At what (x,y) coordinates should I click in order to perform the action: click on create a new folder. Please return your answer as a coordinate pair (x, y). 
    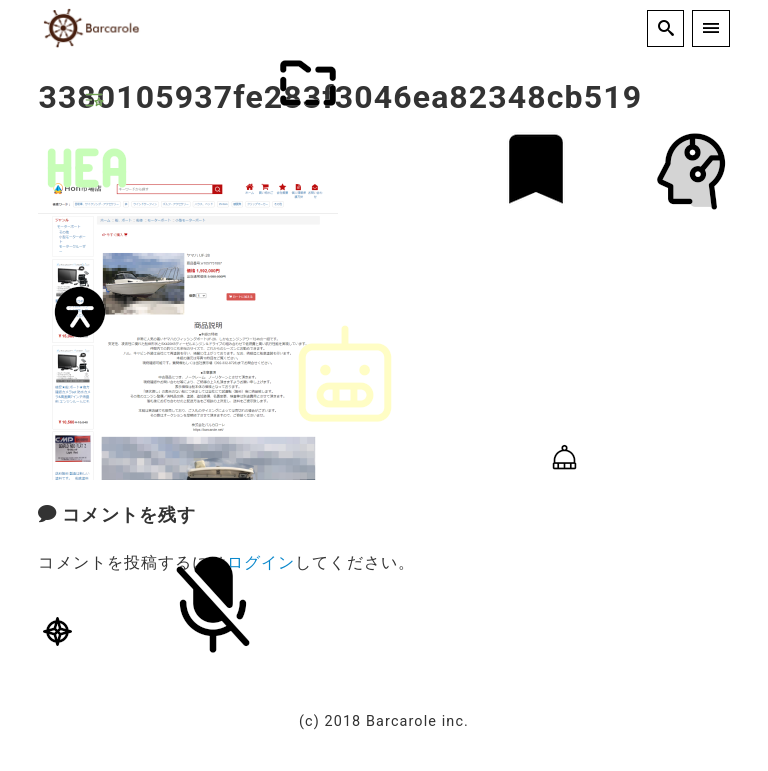
    Looking at the image, I should click on (308, 82).